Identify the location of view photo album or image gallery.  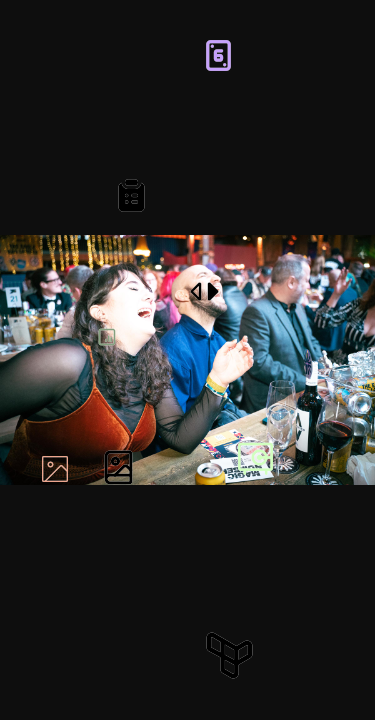
(118, 467).